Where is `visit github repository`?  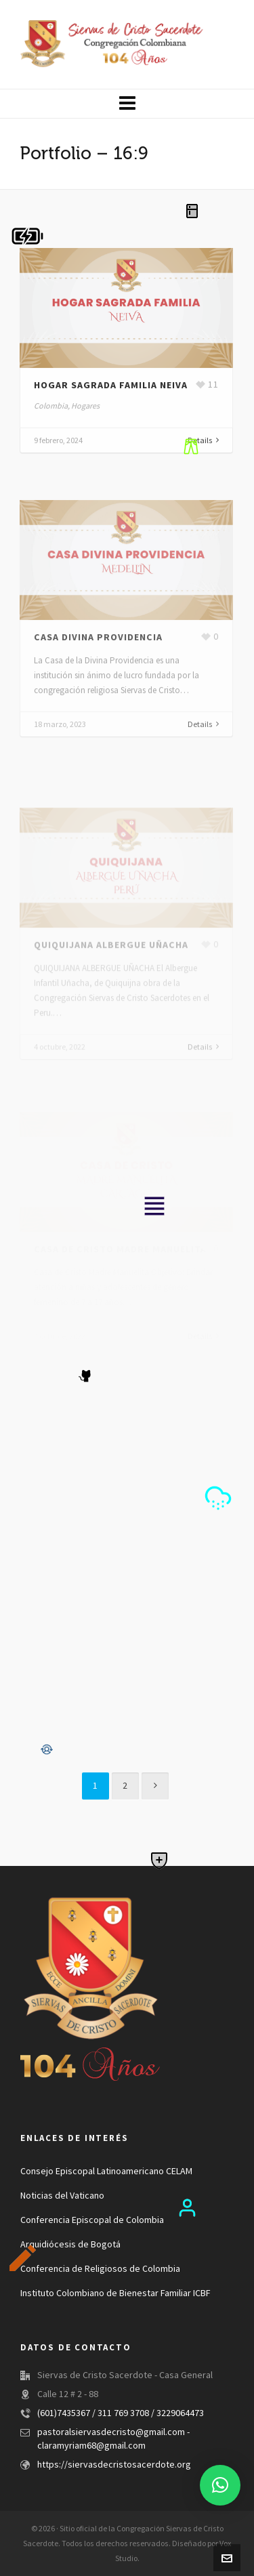
visit github repository is located at coordinates (85, 1375).